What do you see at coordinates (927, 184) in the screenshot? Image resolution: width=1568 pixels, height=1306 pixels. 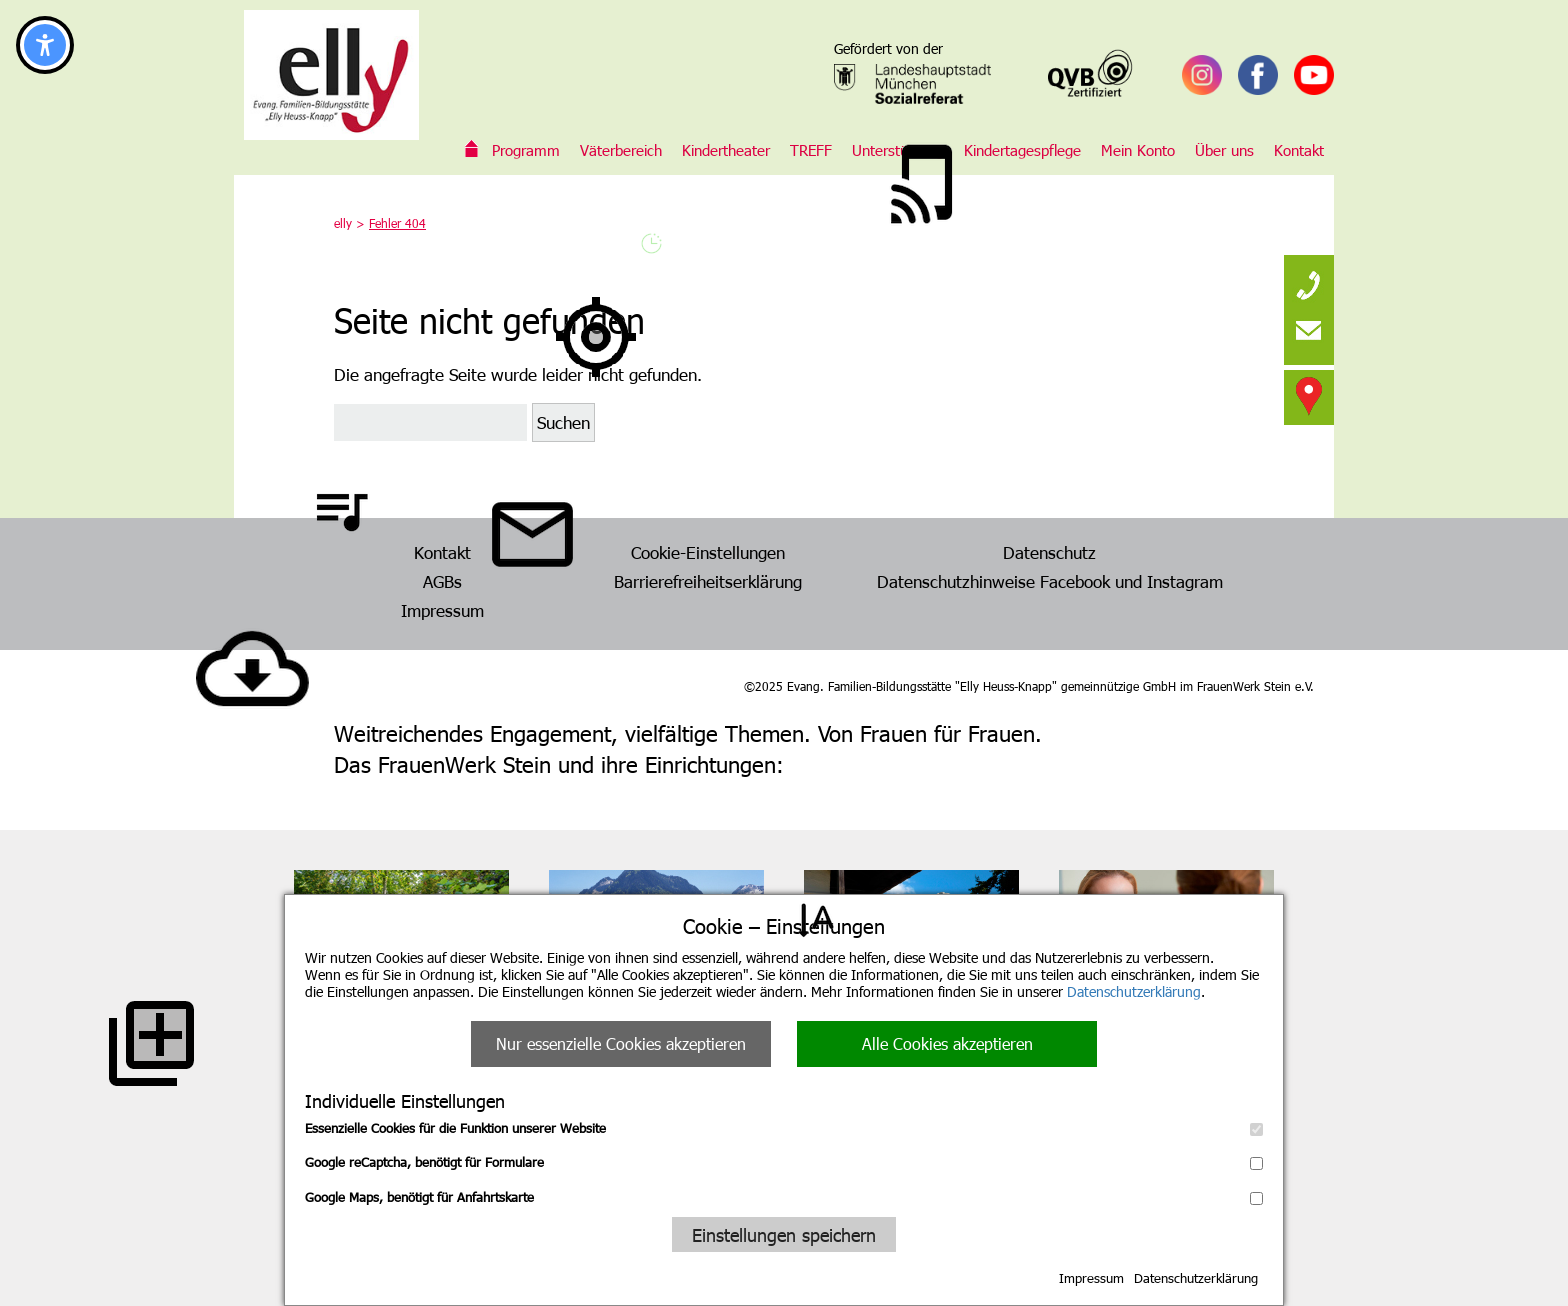 I see `tap to connect device wirelessly` at bounding box center [927, 184].